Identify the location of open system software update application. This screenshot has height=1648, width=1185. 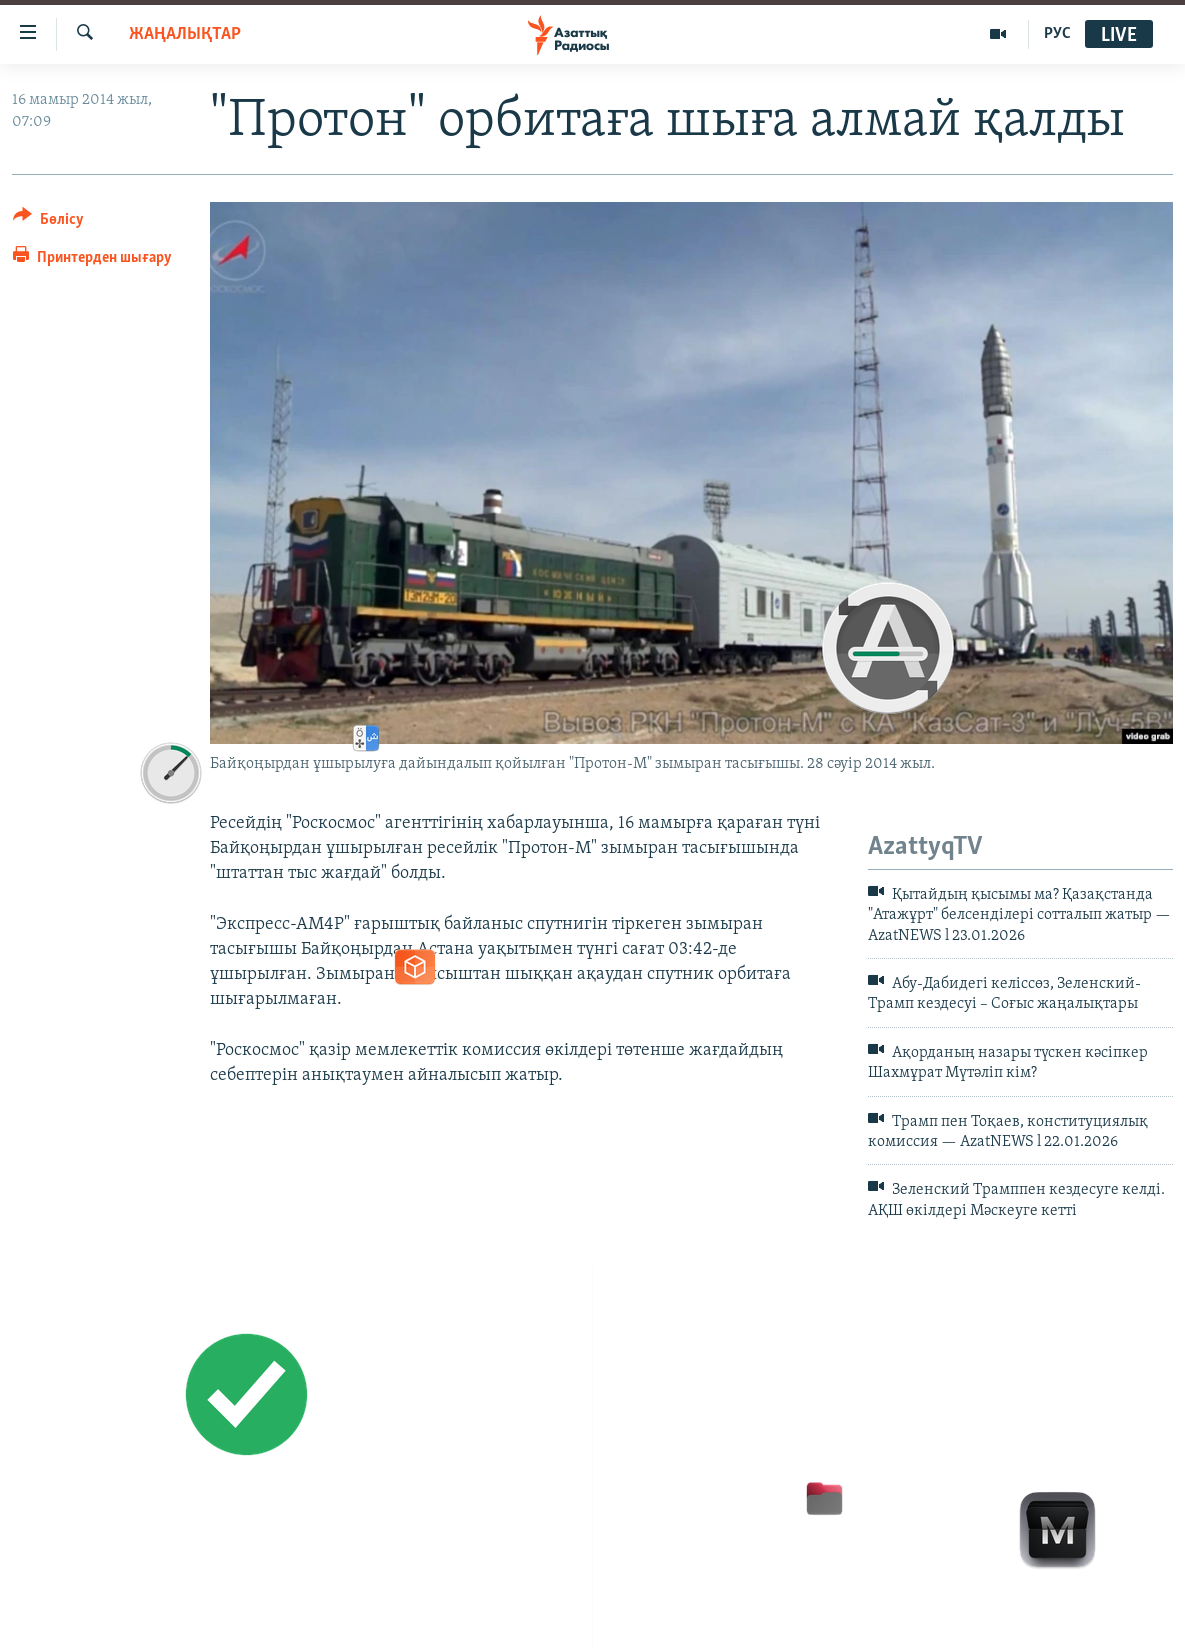
(888, 648).